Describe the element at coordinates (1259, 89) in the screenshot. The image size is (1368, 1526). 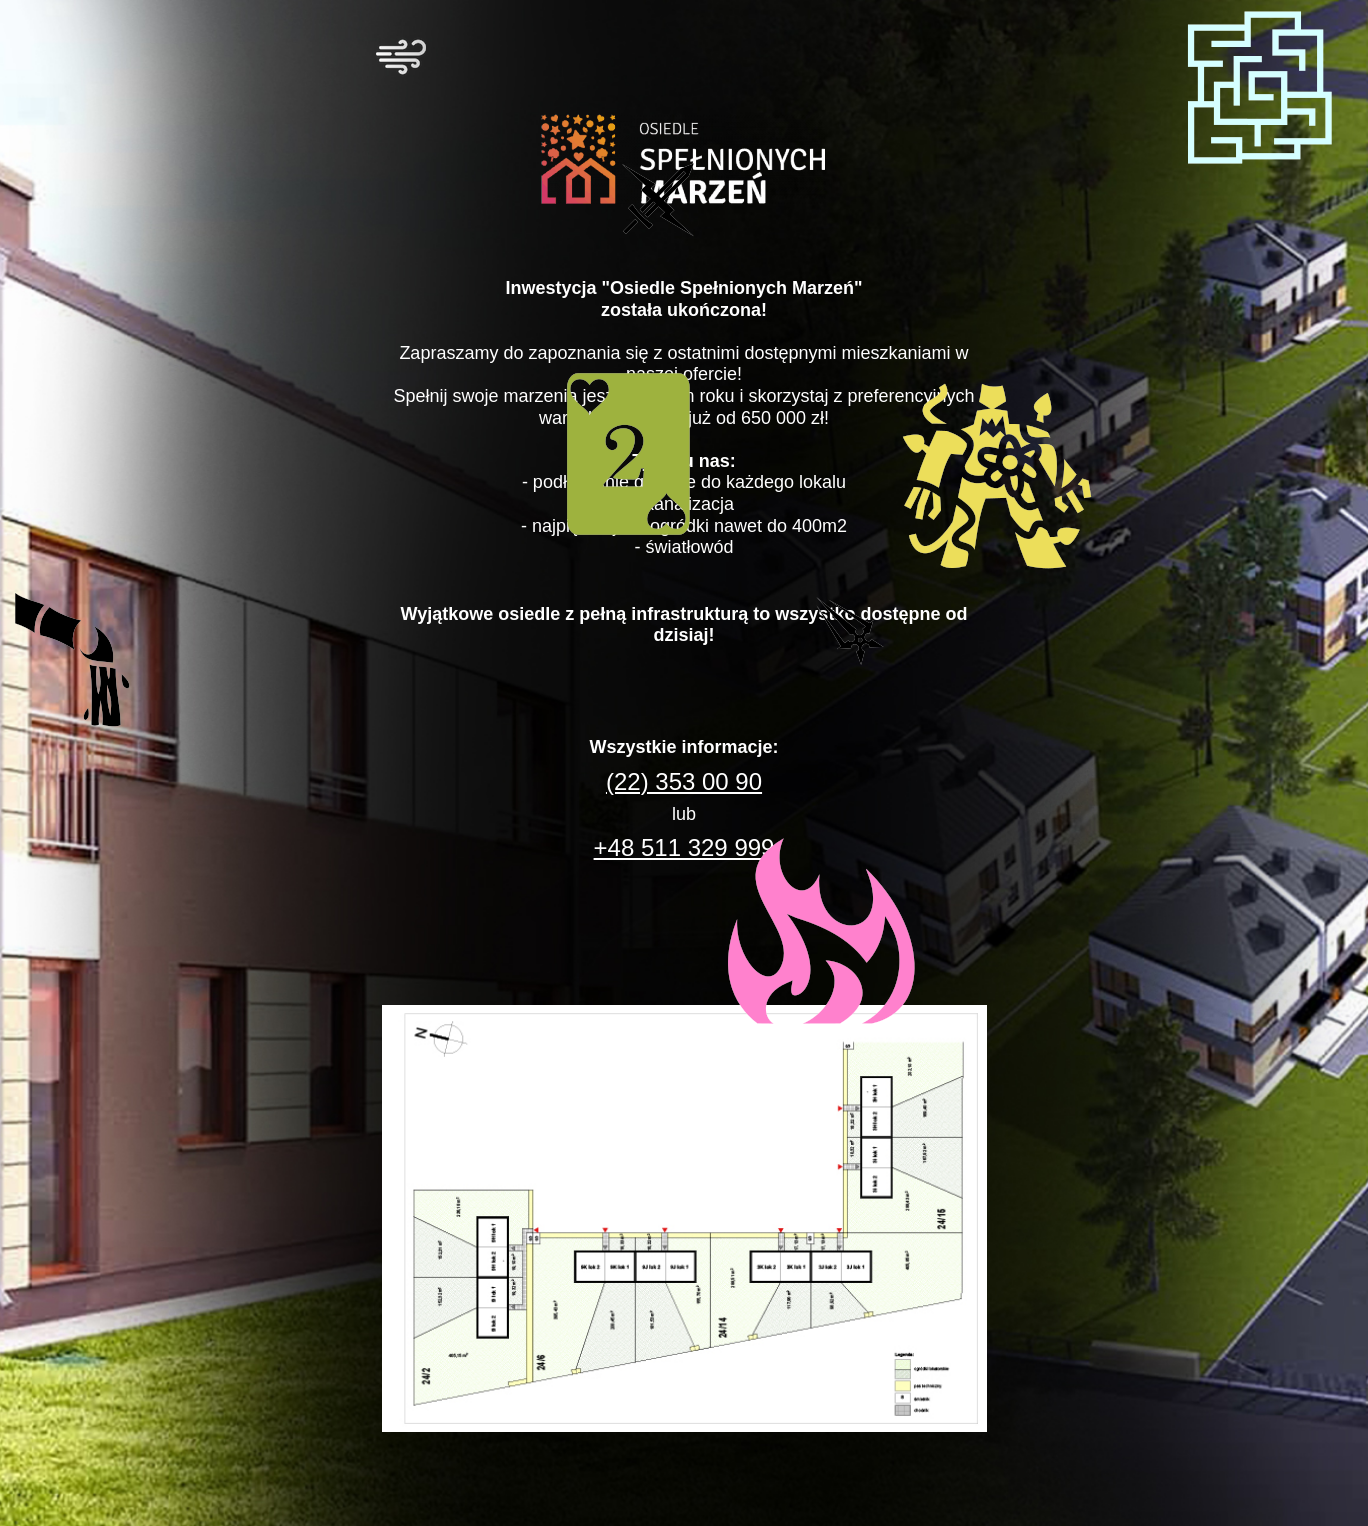
I see `access puzzle or maze game` at that location.